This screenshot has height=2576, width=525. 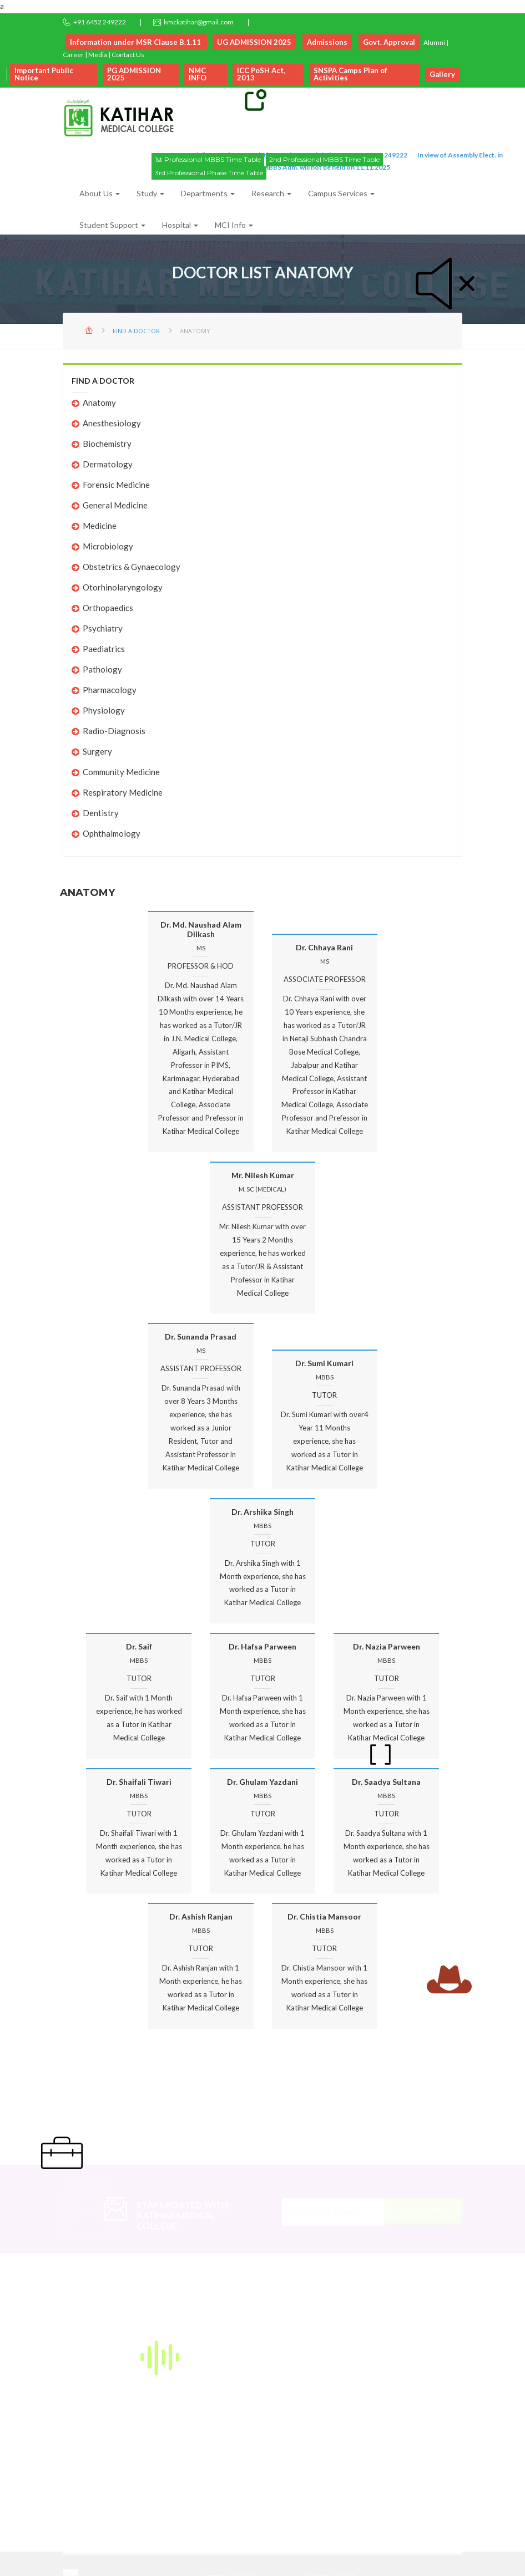 What do you see at coordinates (160, 2358) in the screenshot?
I see `audio playback or sound visualization` at bounding box center [160, 2358].